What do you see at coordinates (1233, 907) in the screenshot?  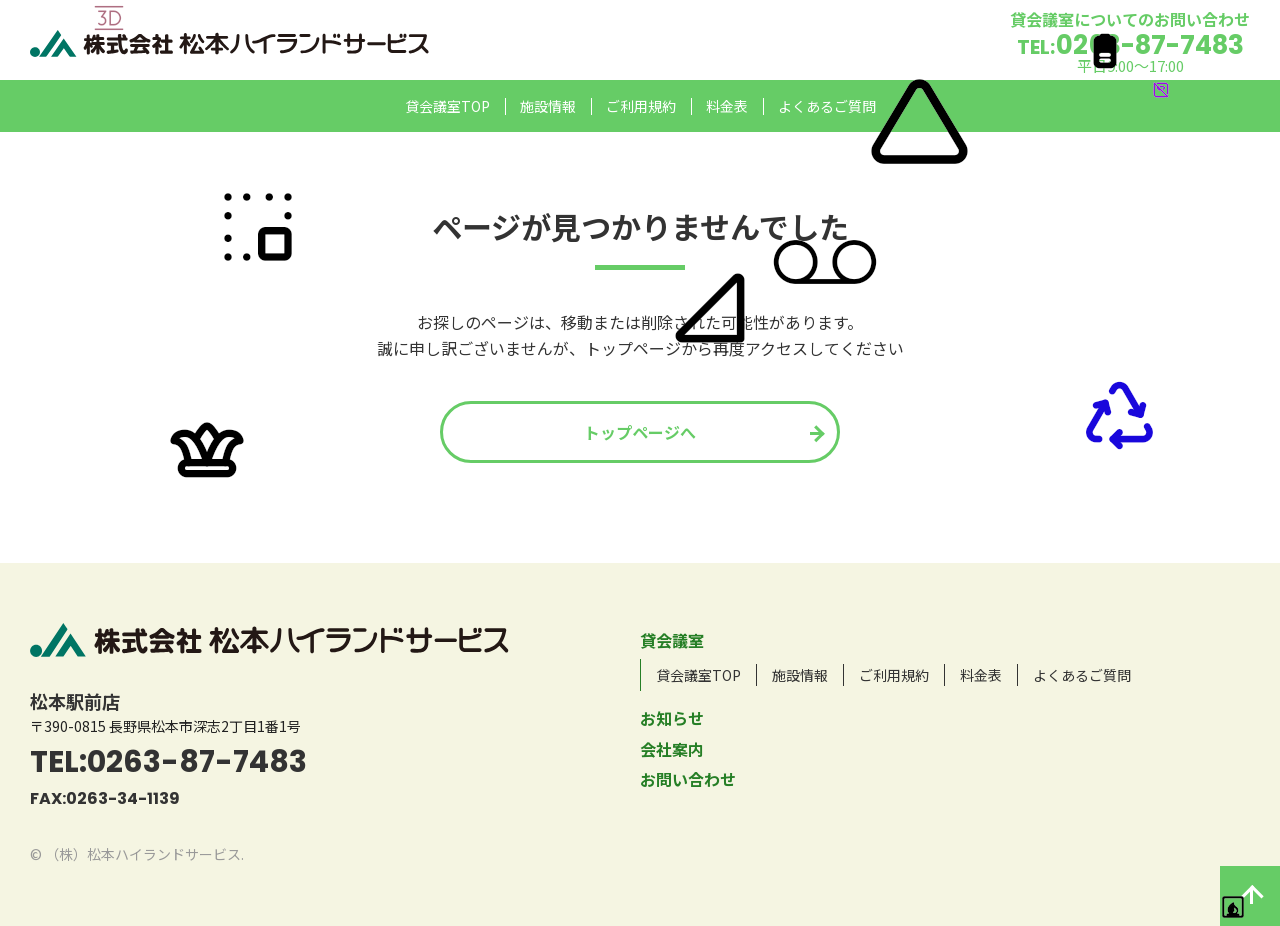 I see `access fireplace or heating controls` at bounding box center [1233, 907].